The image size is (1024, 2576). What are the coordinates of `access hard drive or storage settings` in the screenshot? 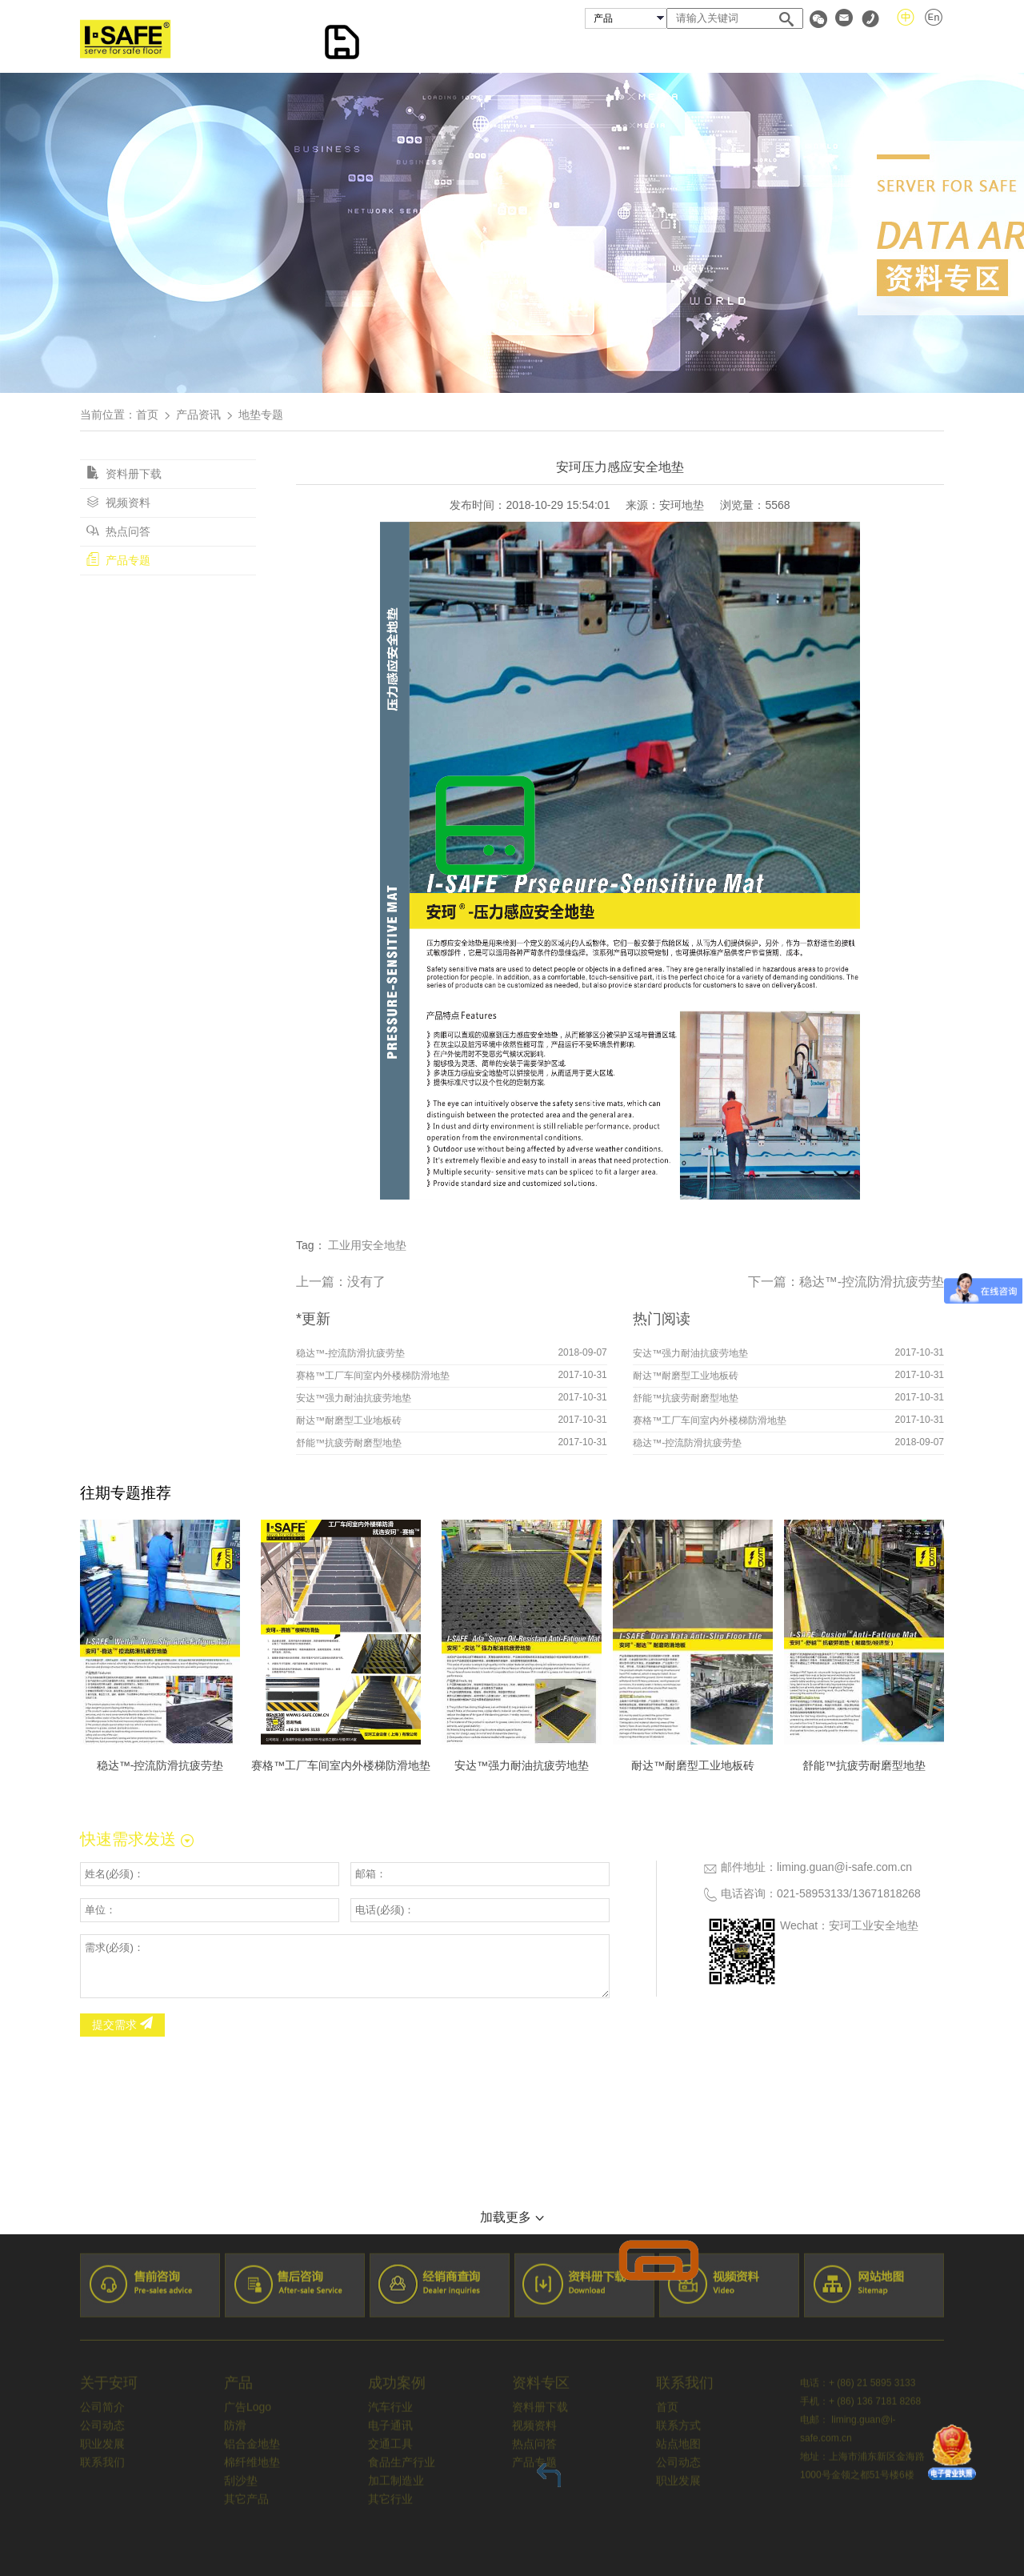 It's located at (485, 825).